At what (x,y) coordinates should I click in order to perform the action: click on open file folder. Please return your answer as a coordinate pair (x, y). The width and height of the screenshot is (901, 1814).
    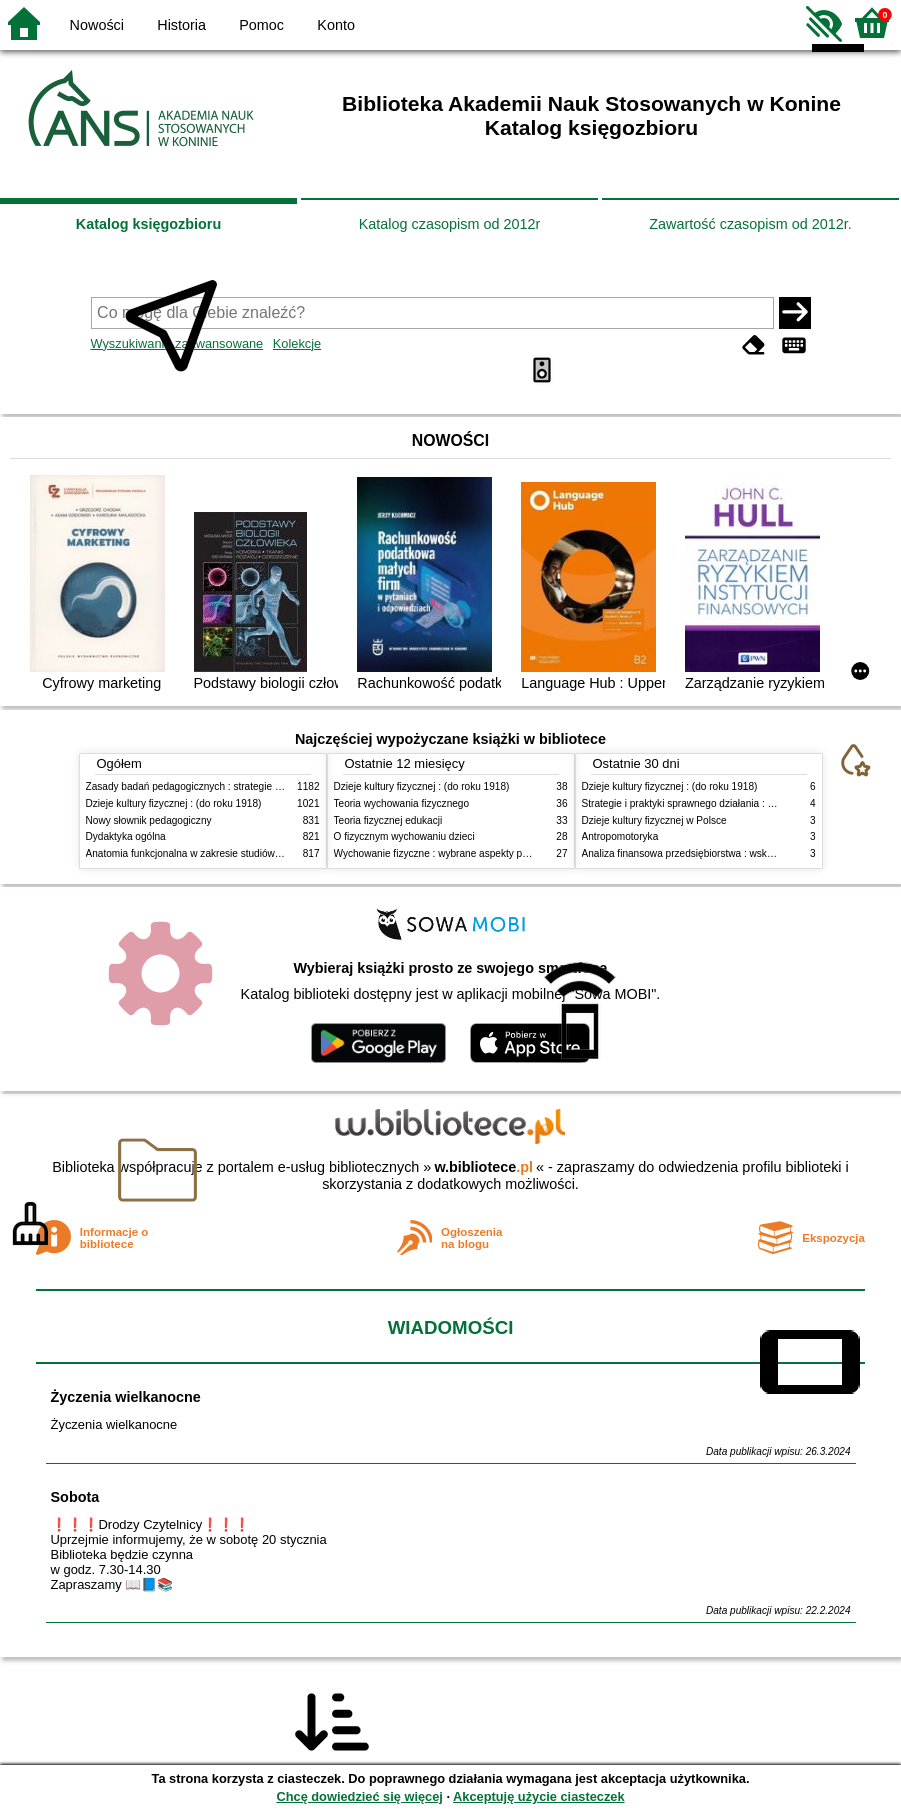
    Looking at the image, I should click on (157, 1168).